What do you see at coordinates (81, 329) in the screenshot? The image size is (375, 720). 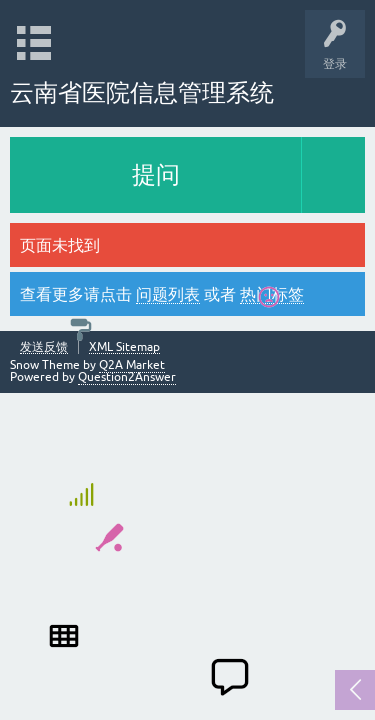 I see `customize theme or appearance settings` at bounding box center [81, 329].